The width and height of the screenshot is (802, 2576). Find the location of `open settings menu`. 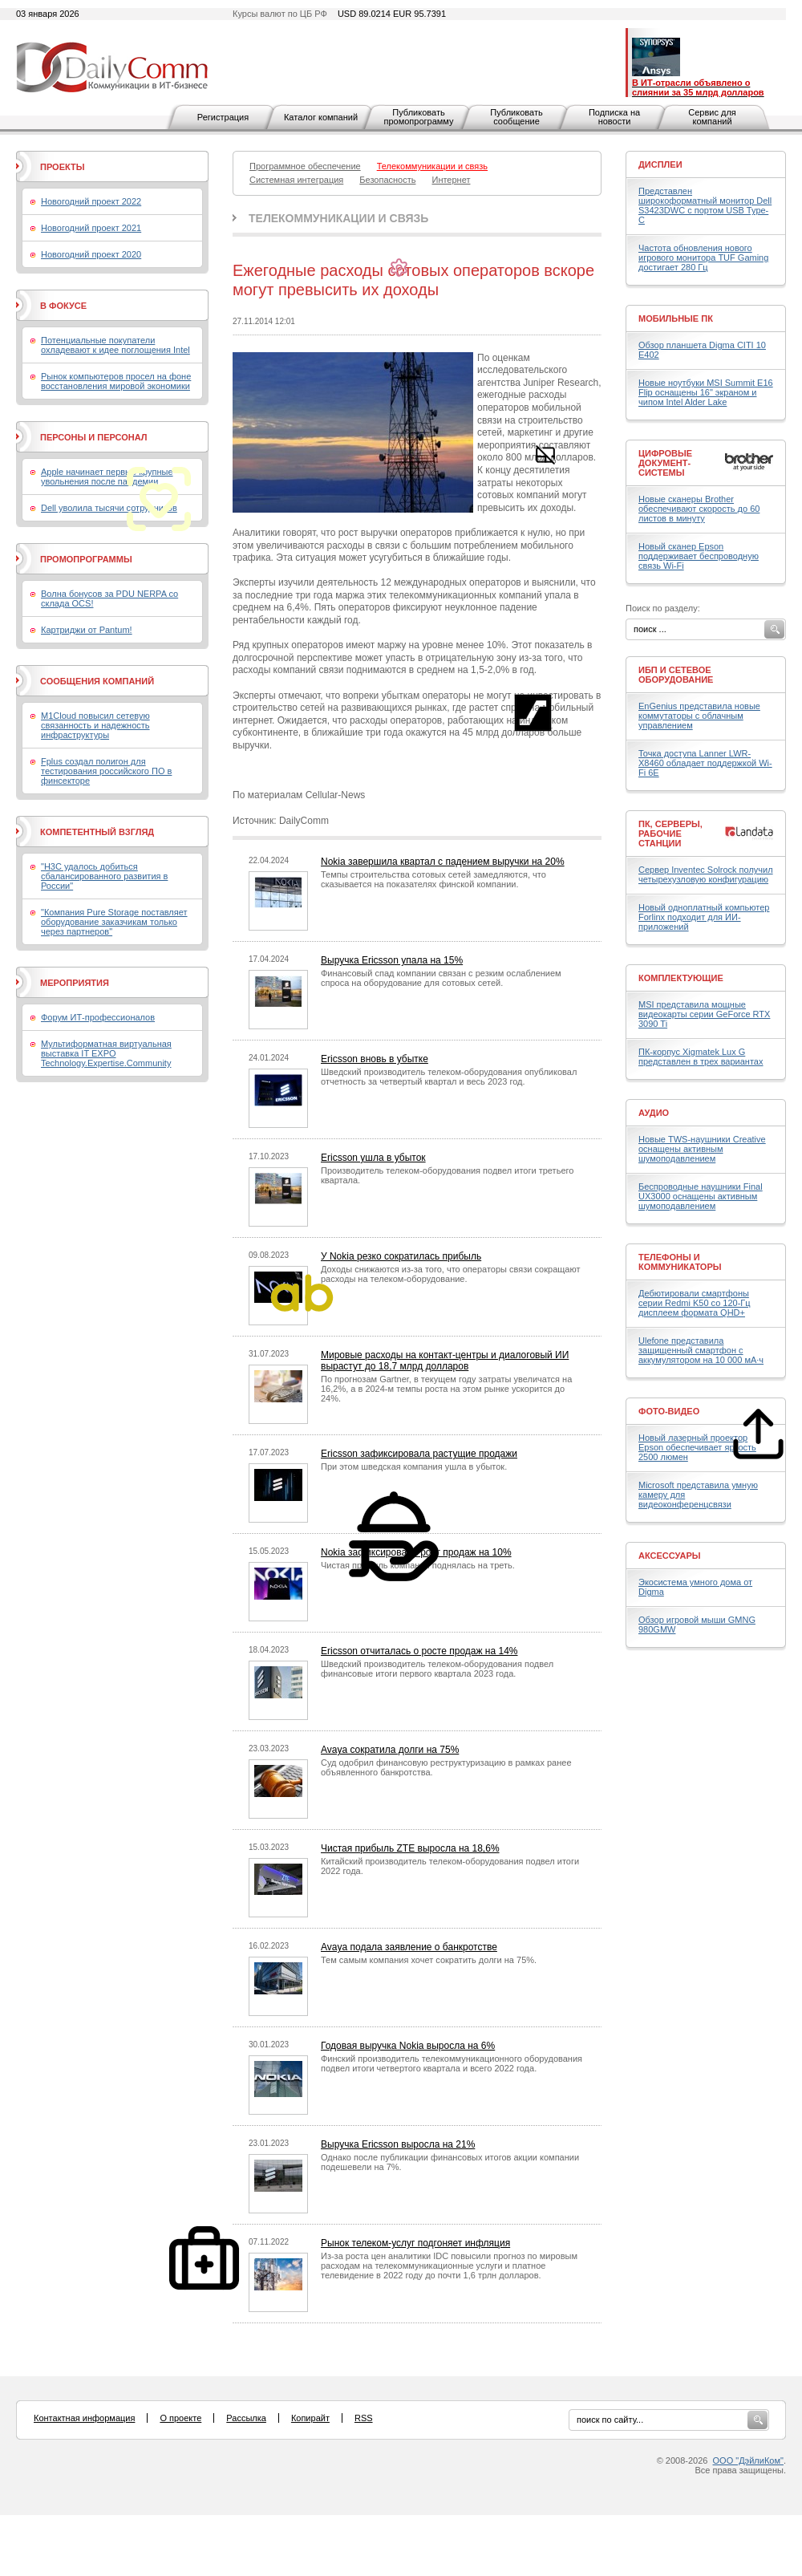

open settings menu is located at coordinates (399, 267).